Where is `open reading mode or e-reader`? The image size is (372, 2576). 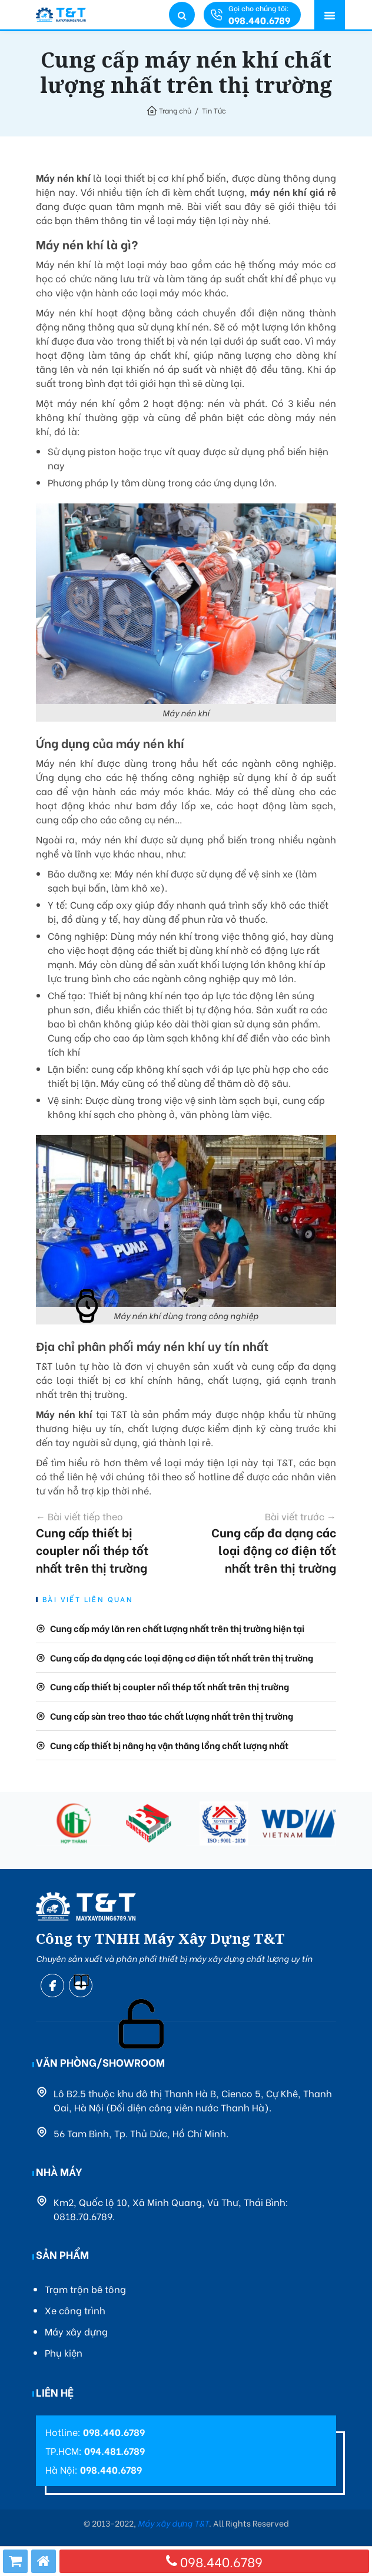
open reading mode or e-reader is located at coordinates (81, 1981).